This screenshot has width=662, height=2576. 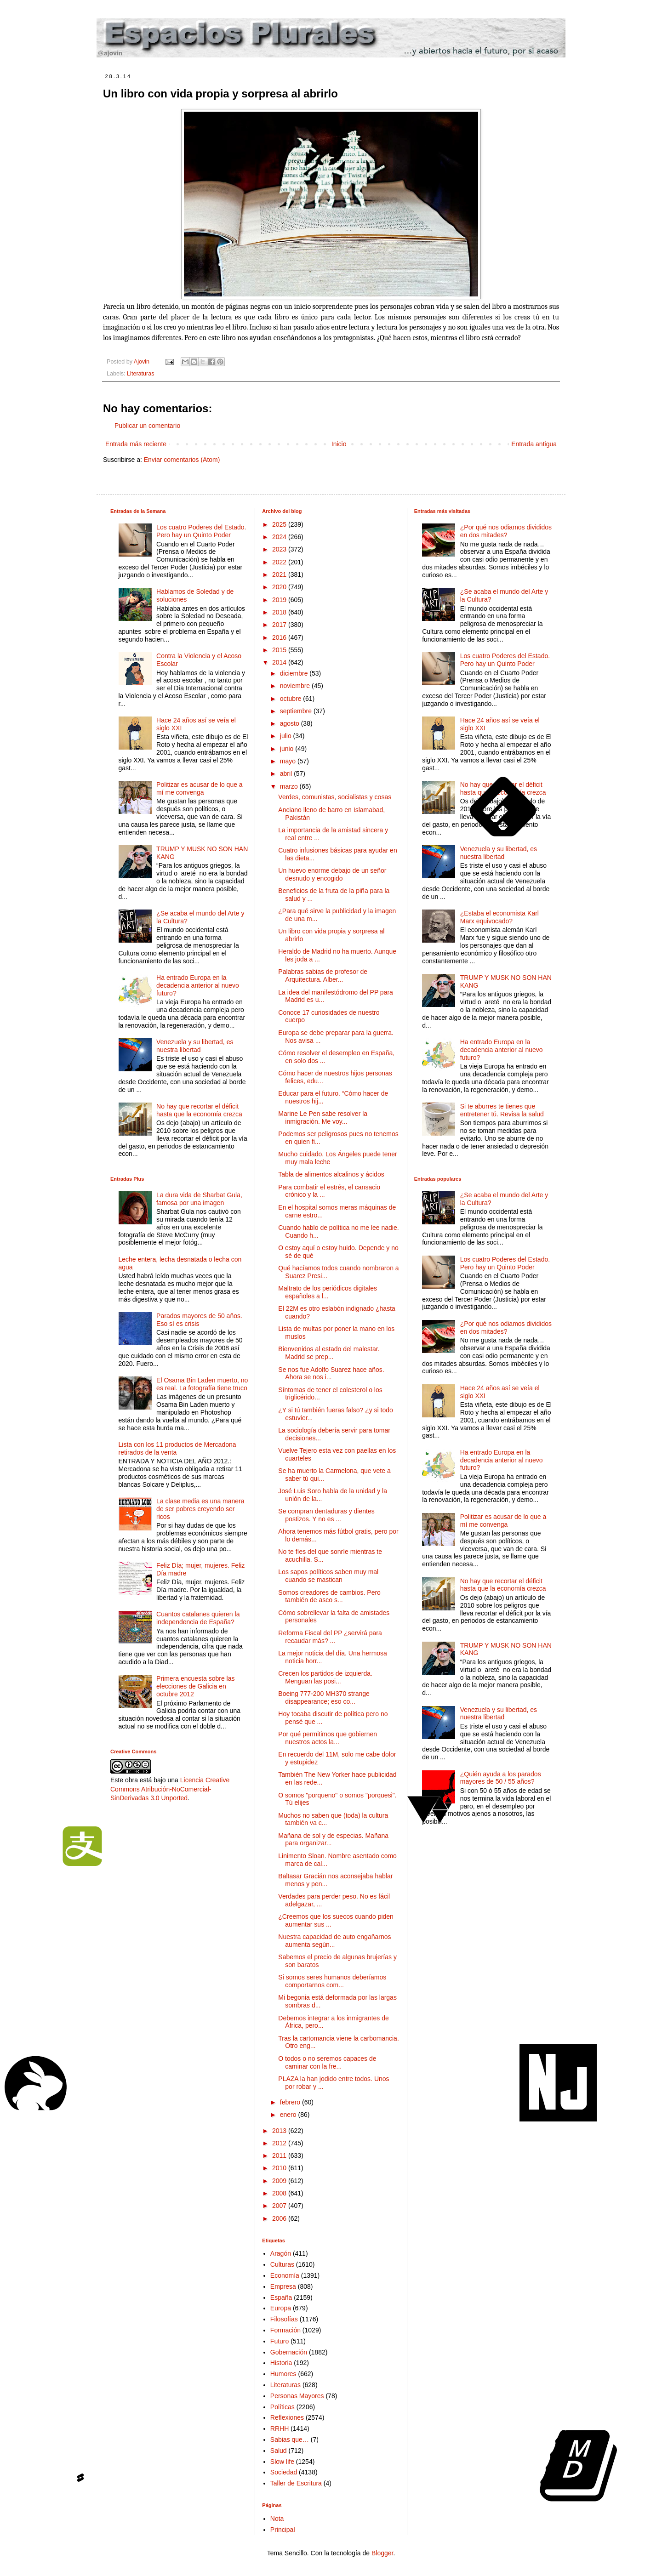 I want to click on coderabbit logo - ai-powered code review platform, so click(x=35, y=2083).